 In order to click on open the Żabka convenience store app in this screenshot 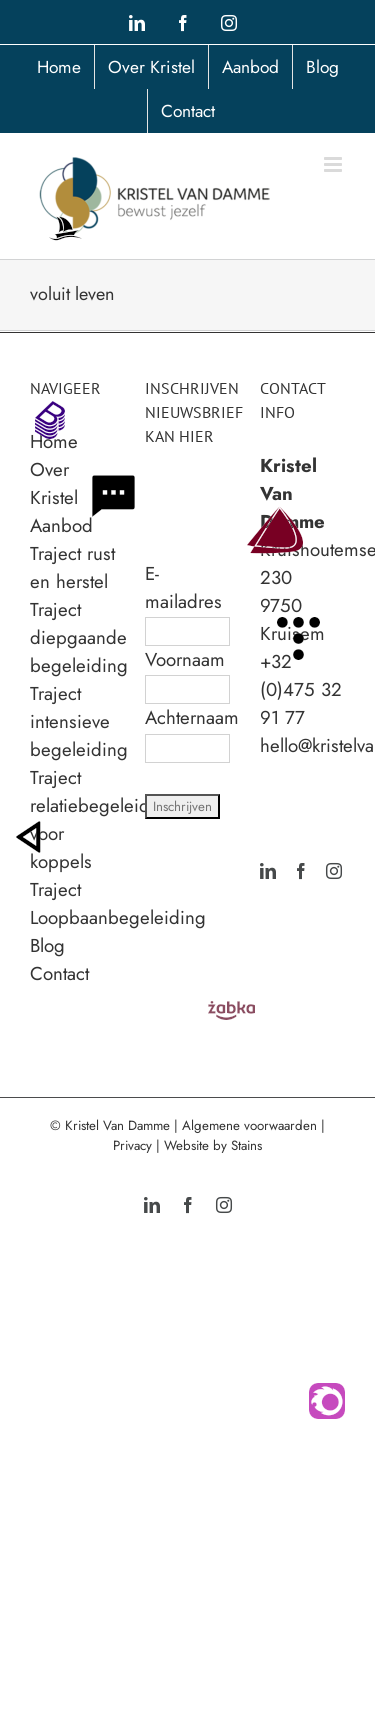, I will do `click(231, 1010)`.